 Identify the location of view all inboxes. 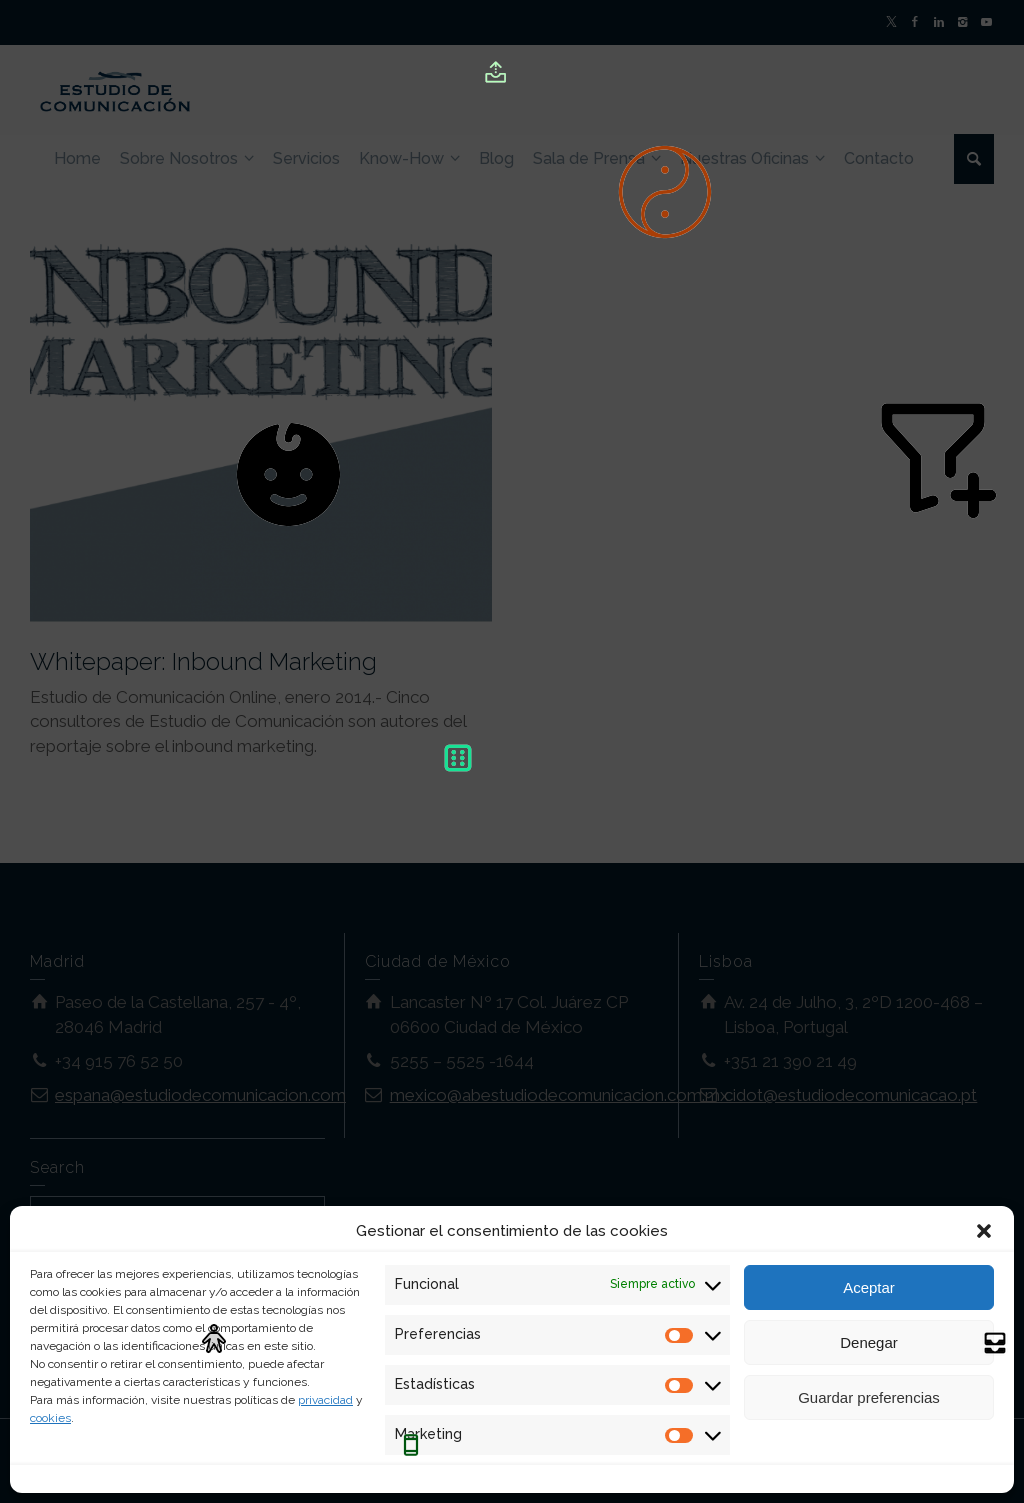
(995, 1343).